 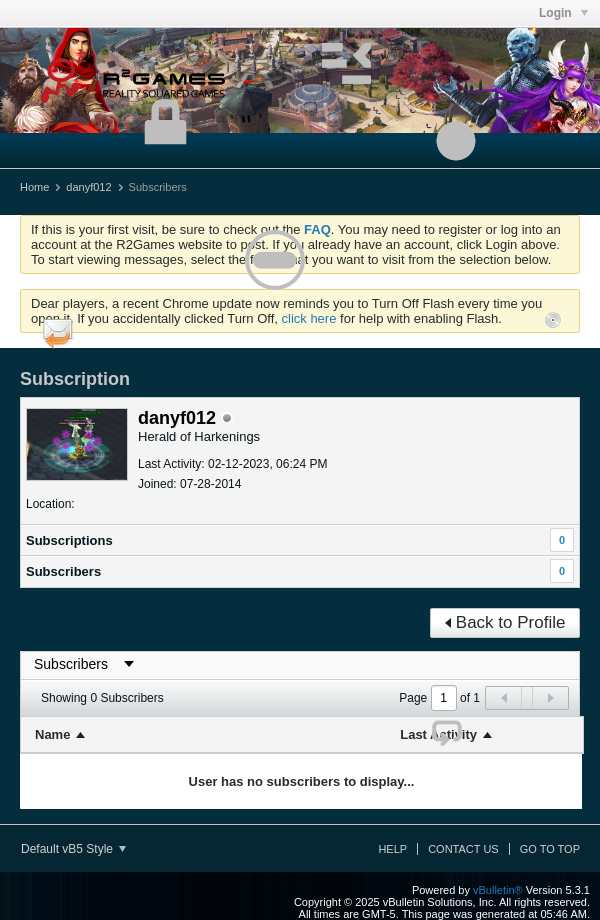 I want to click on enable playlist repeat mode, so click(x=447, y=731).